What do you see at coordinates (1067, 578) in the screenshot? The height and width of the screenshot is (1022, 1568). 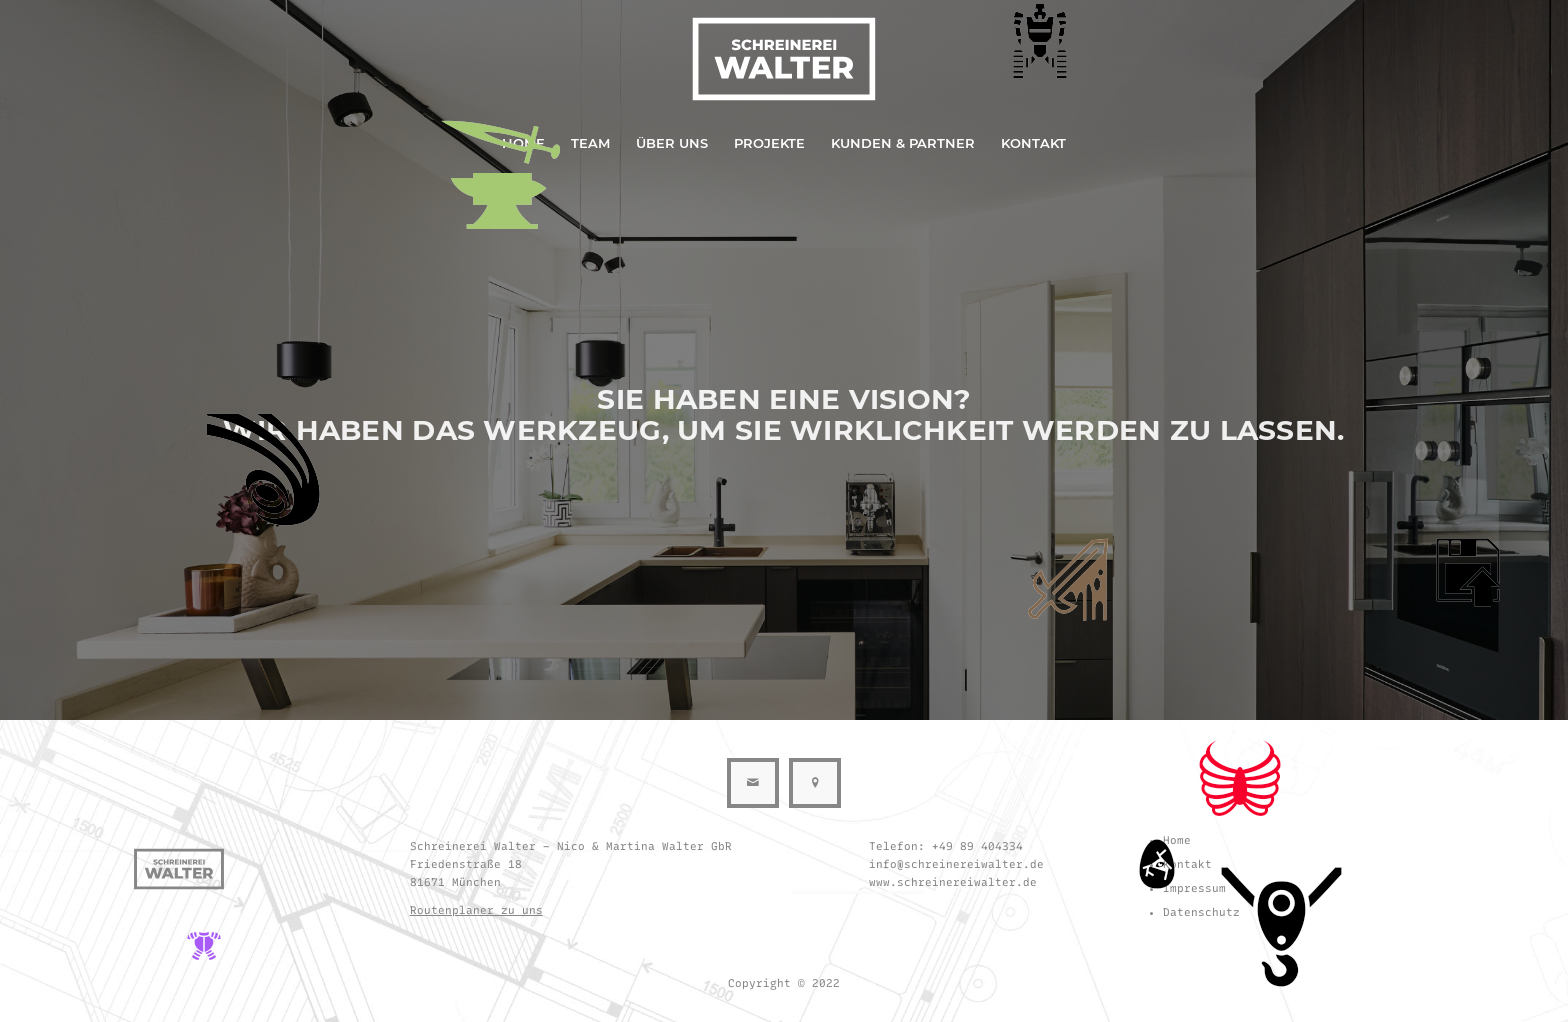 I see `indicates a critical hit or bleeding damage effect` at bounding box center [1067, 578].